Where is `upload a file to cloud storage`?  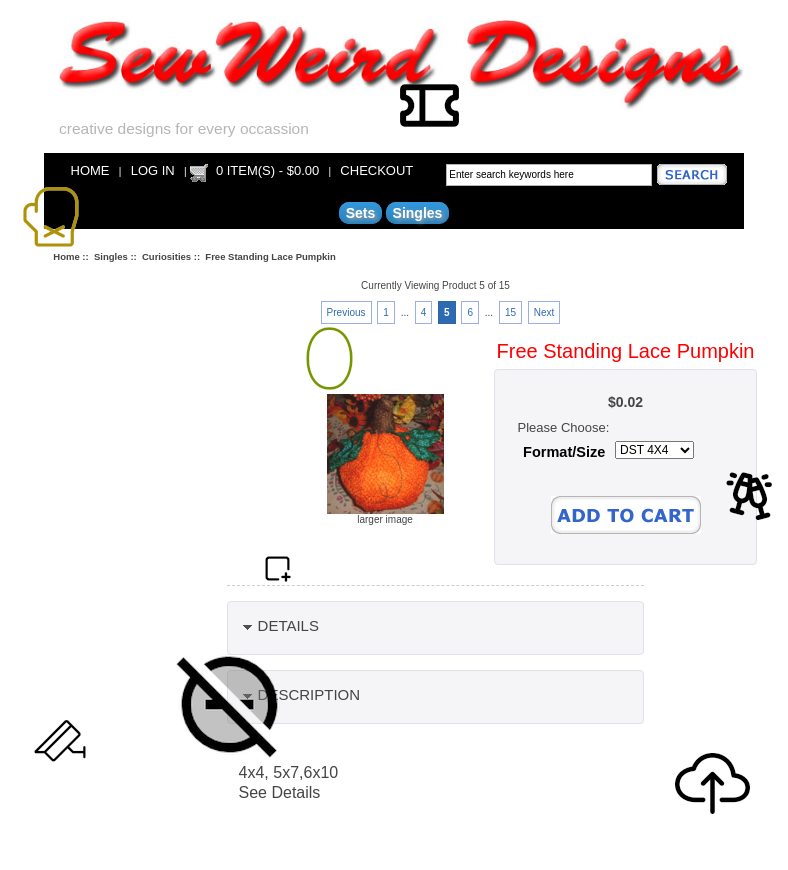
upload a file to cloud storage is located at coordinates (712, 783).